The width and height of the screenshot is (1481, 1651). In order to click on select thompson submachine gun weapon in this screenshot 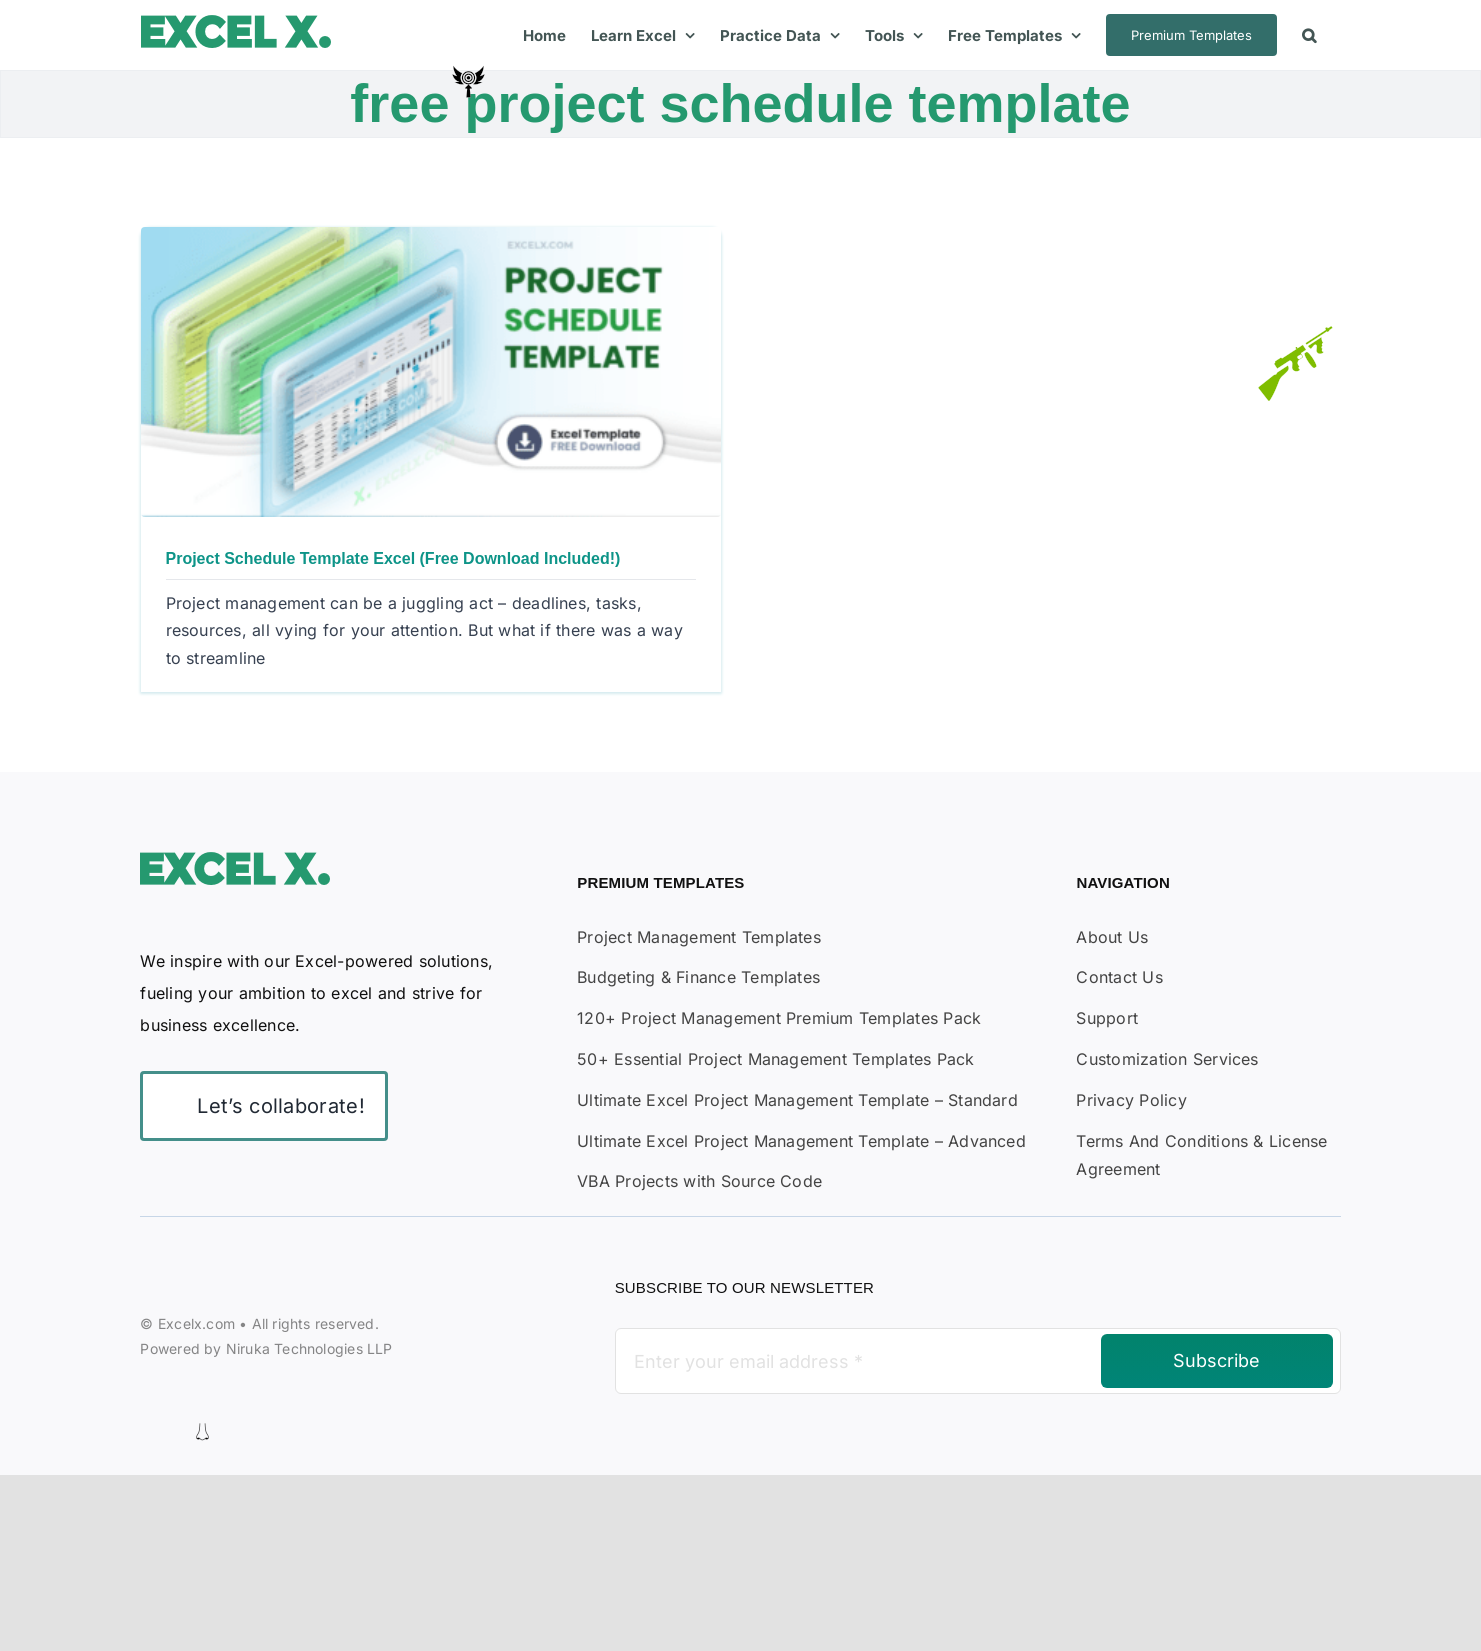, I will do `click(1295, 363)`.